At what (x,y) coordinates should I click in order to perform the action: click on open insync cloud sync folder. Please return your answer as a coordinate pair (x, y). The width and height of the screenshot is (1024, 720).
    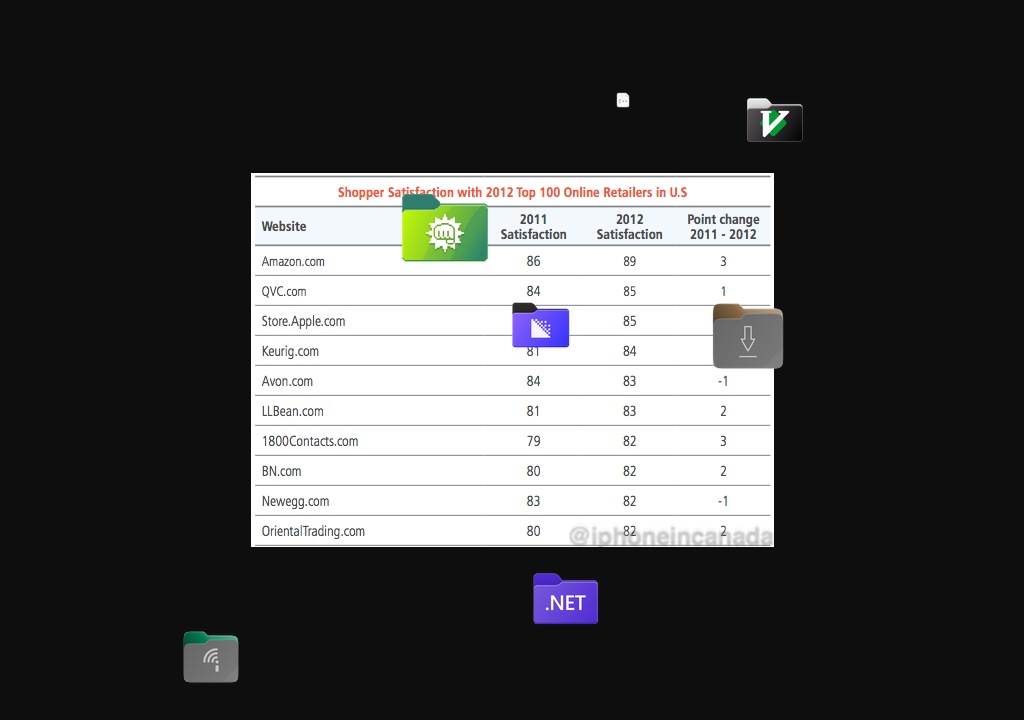
    Looking at the image, I should click on (211, 657).